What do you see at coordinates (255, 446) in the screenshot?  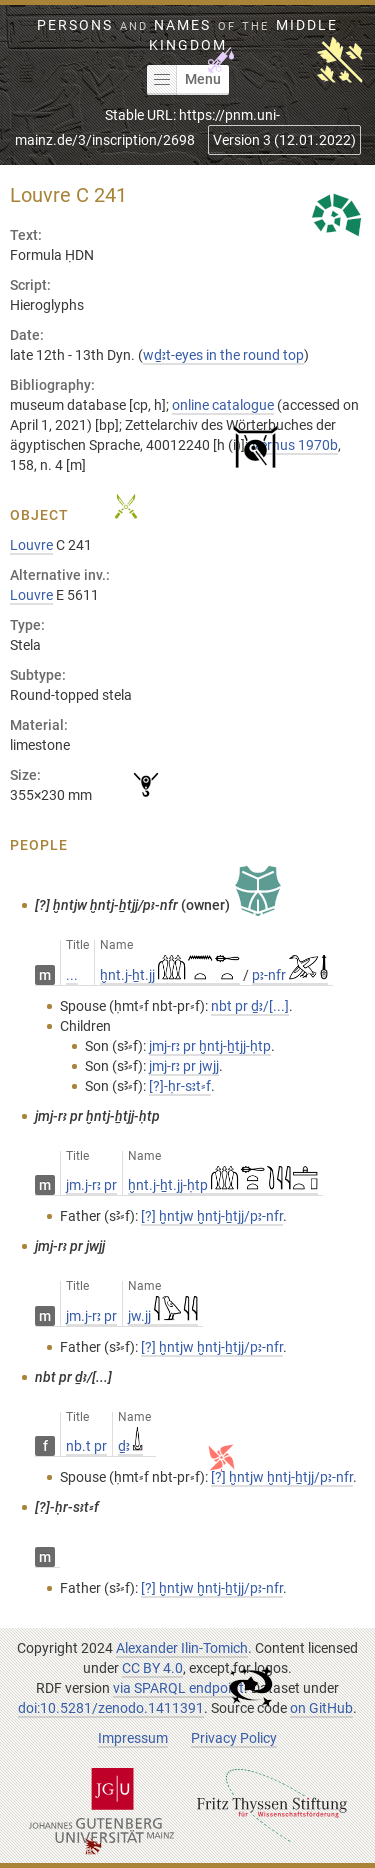 I see `trigger a sound or audio alert` at bounding box center [255, 446].